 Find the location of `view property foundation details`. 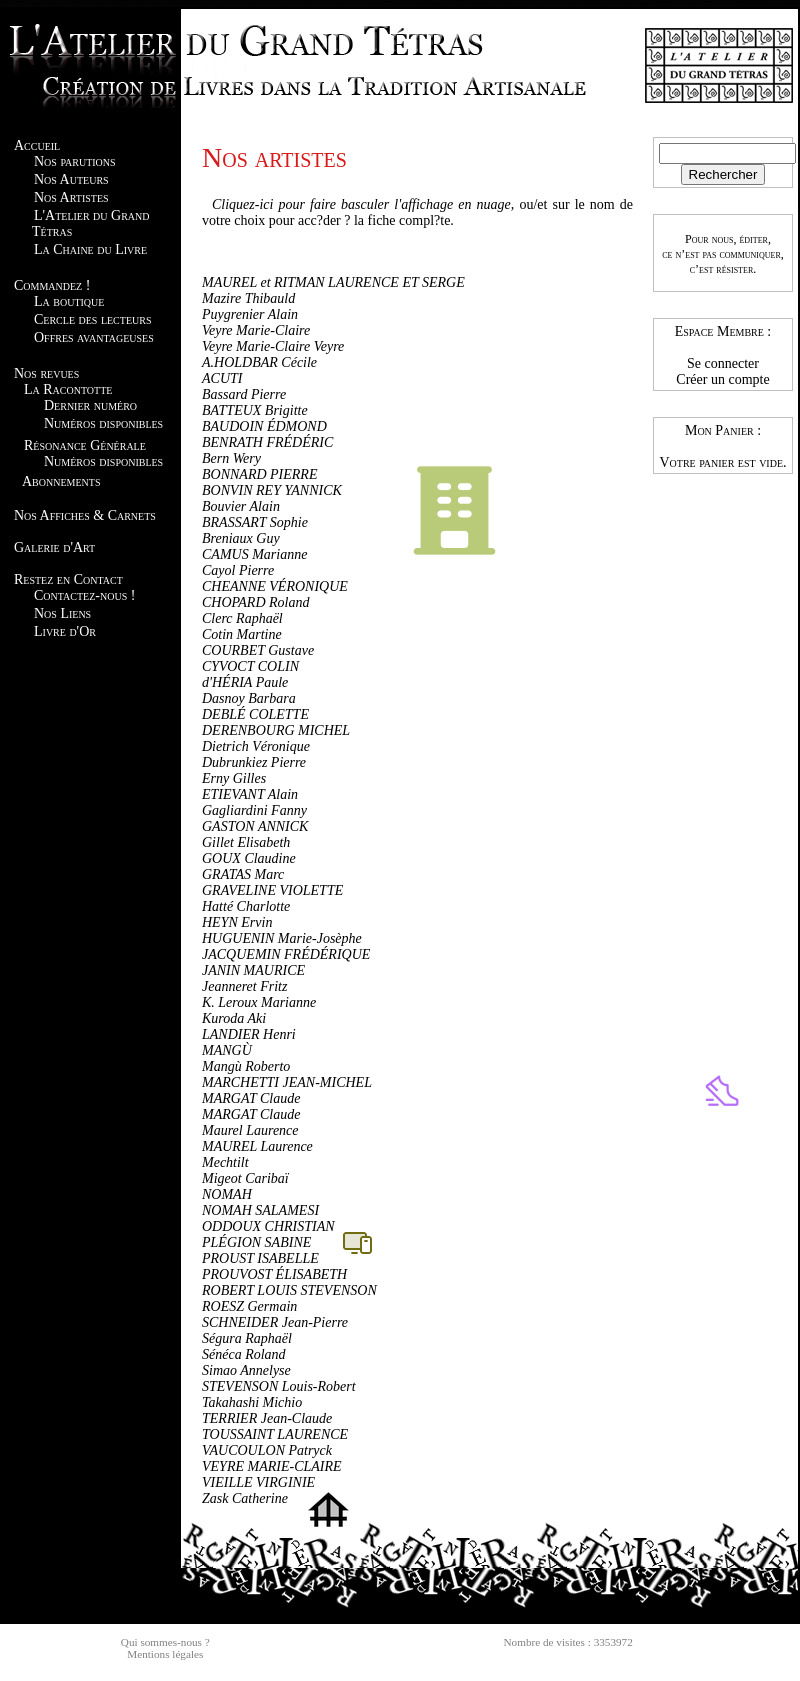

view property foundation details is located at coordinates (328, 1510).